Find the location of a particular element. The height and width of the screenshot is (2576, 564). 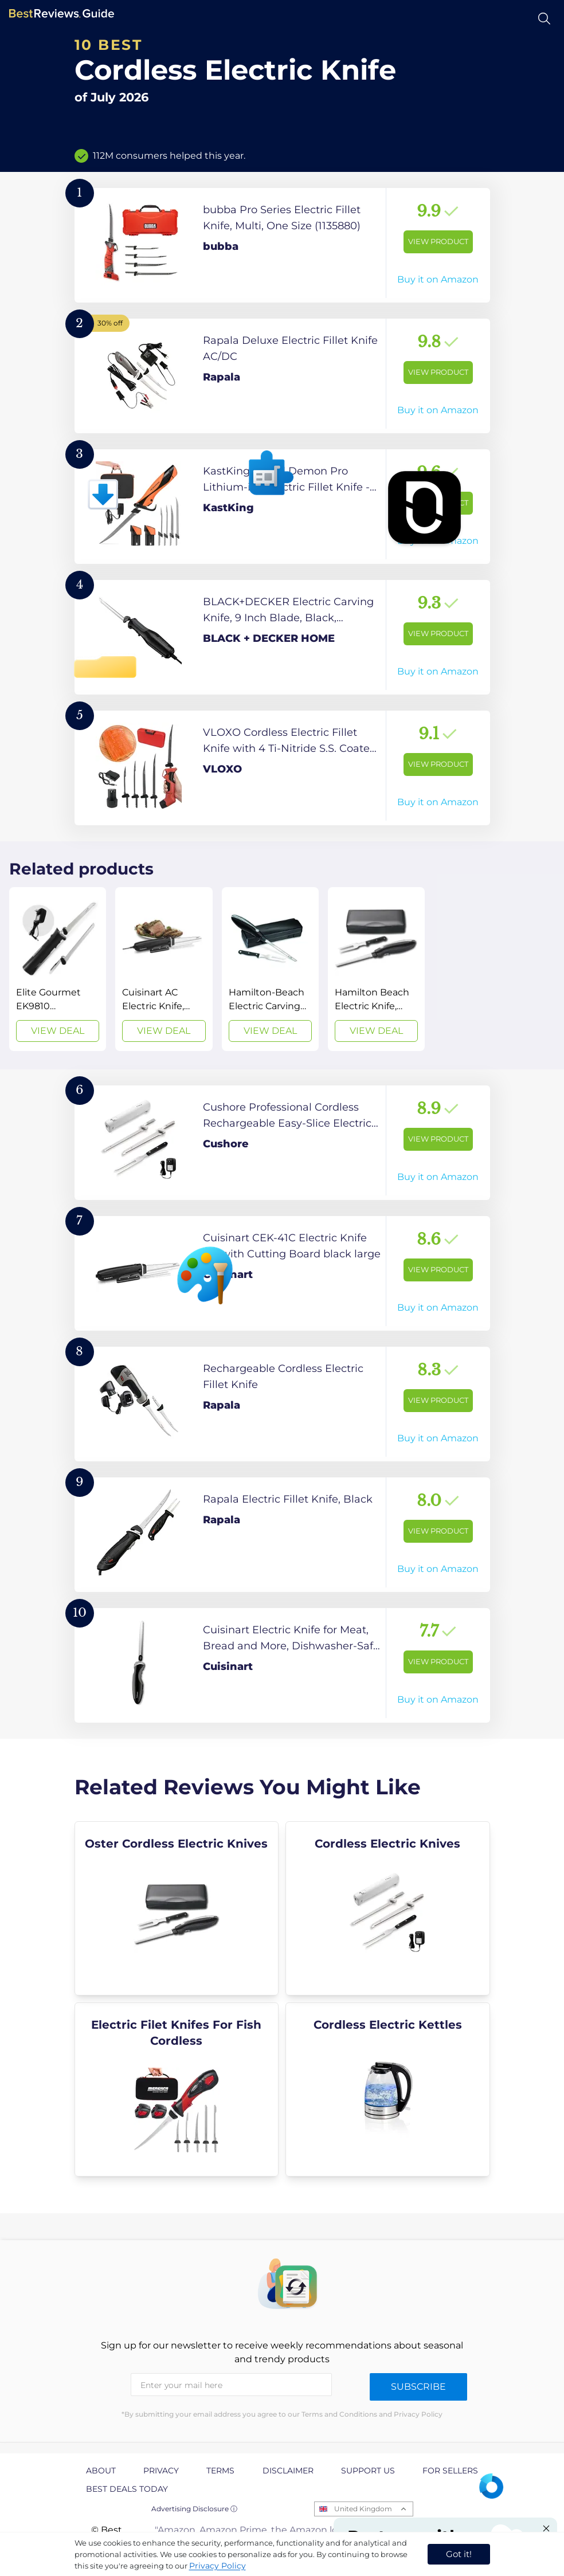

open livefront folder is located at coordinates (105, 656).